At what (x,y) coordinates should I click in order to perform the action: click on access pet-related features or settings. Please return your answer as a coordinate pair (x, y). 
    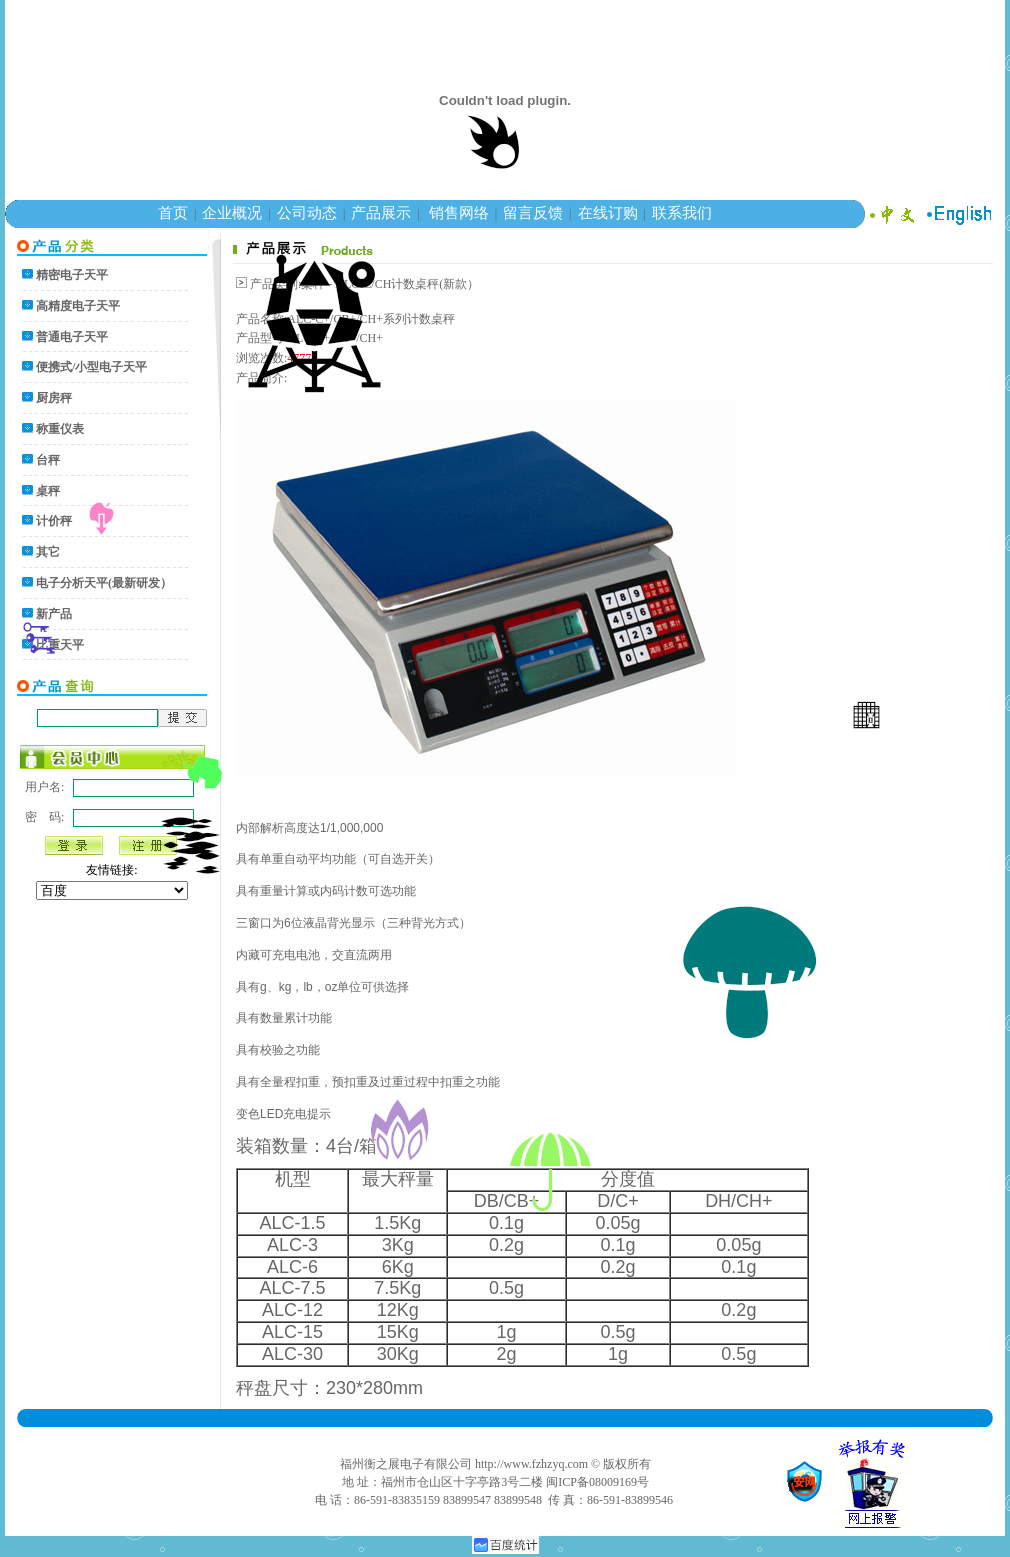
    Looking at the image, I should click on (399, 1129).